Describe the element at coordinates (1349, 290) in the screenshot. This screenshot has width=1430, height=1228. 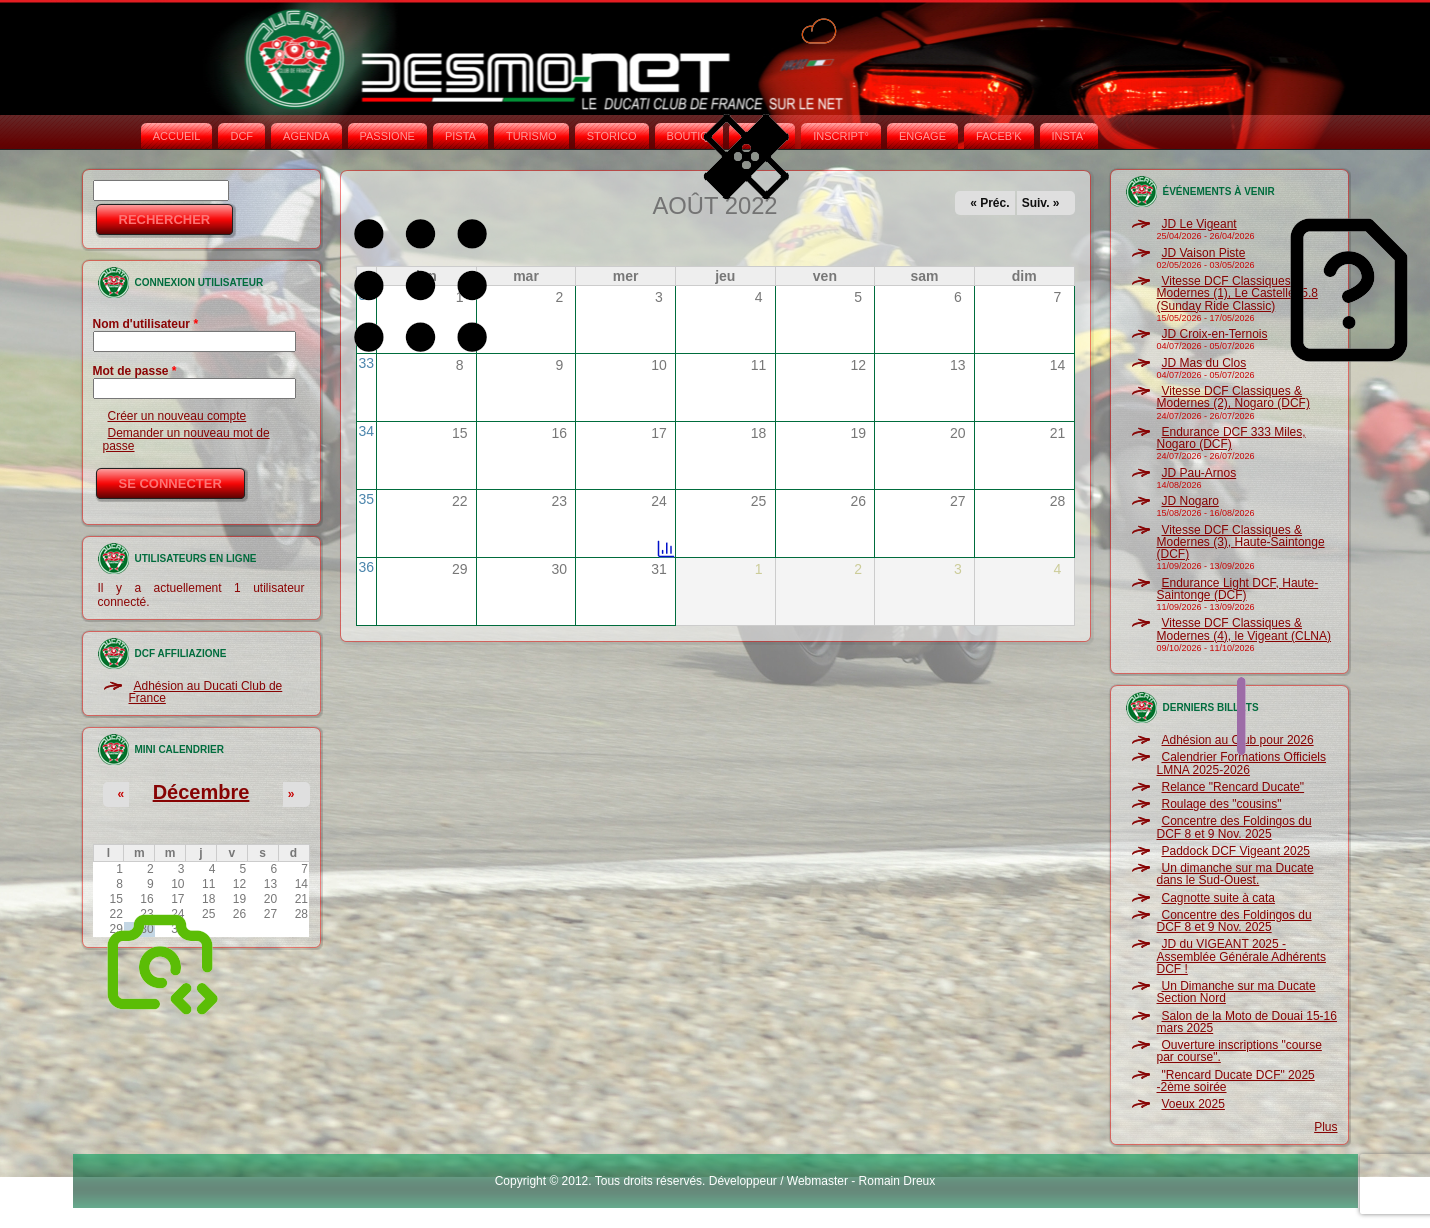
I see `unknown or unrecognized file type` at that location.